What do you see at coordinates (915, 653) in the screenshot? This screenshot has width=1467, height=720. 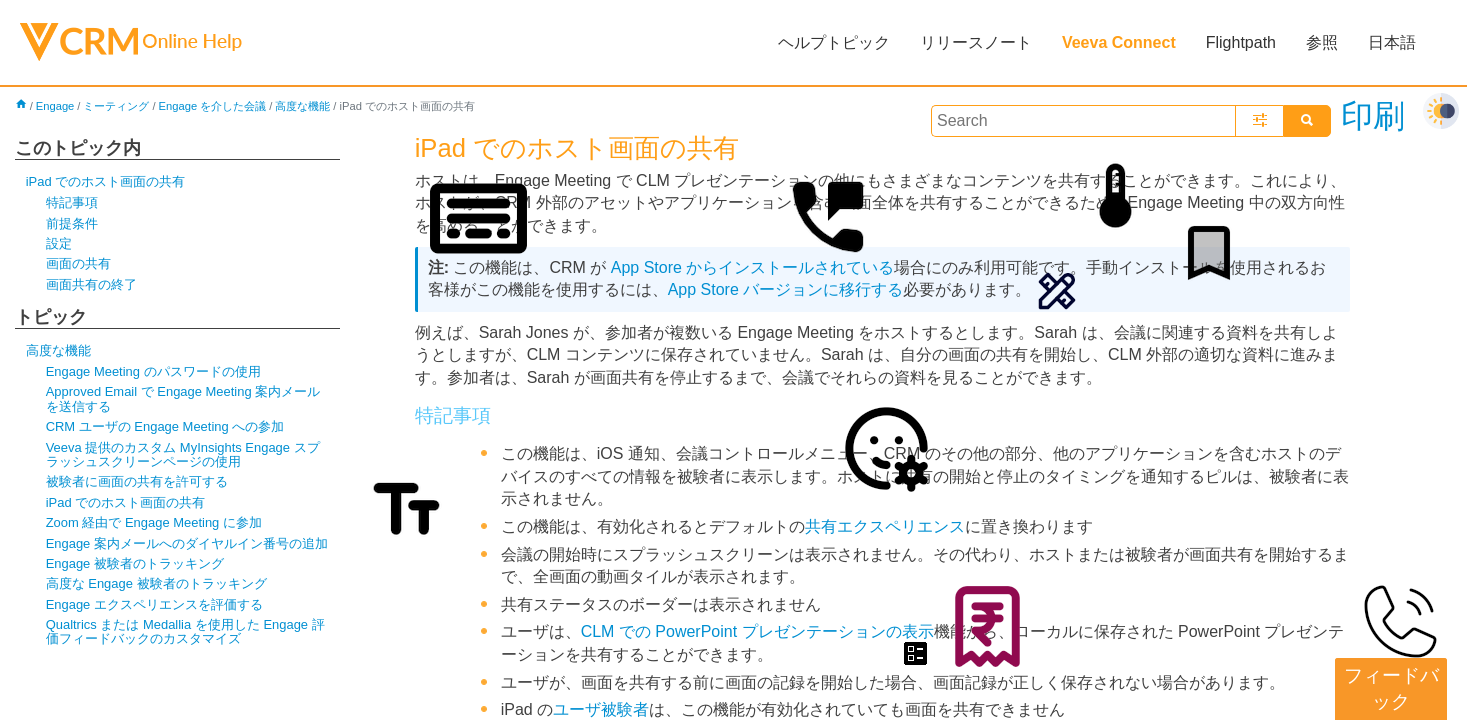 I see `view ballot or voting options` at bounding box center [915, 653].